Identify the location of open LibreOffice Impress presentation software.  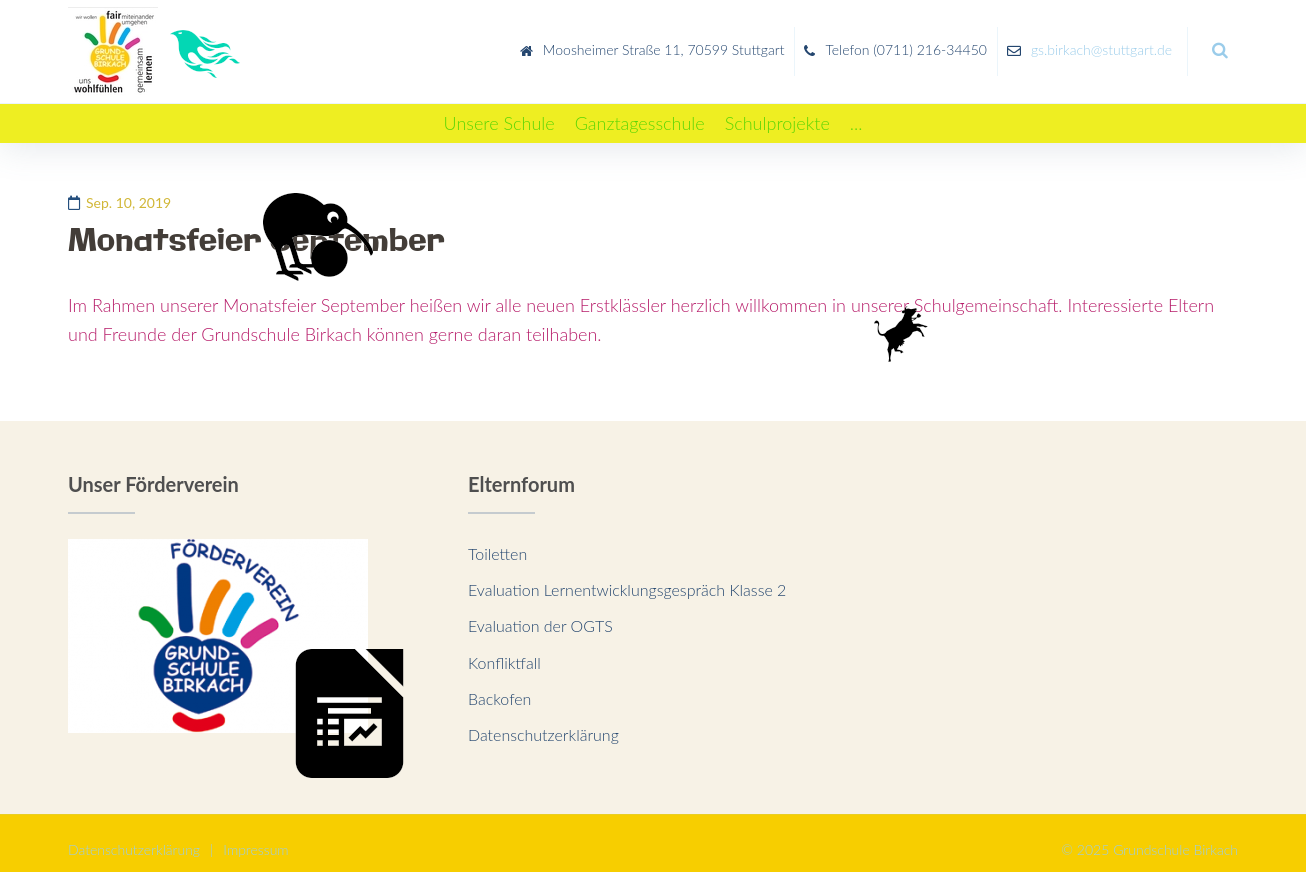
(349, 713).